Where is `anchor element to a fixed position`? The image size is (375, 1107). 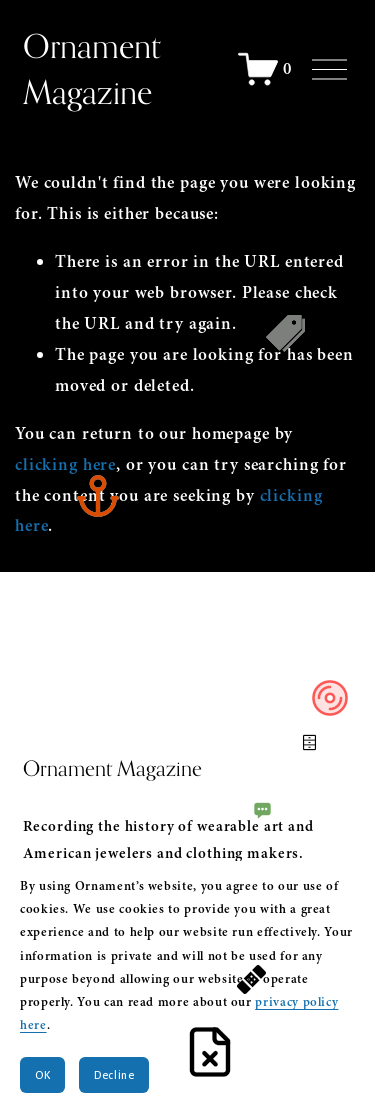
anchor element to a fixed position is located at coordinates (98, 496).